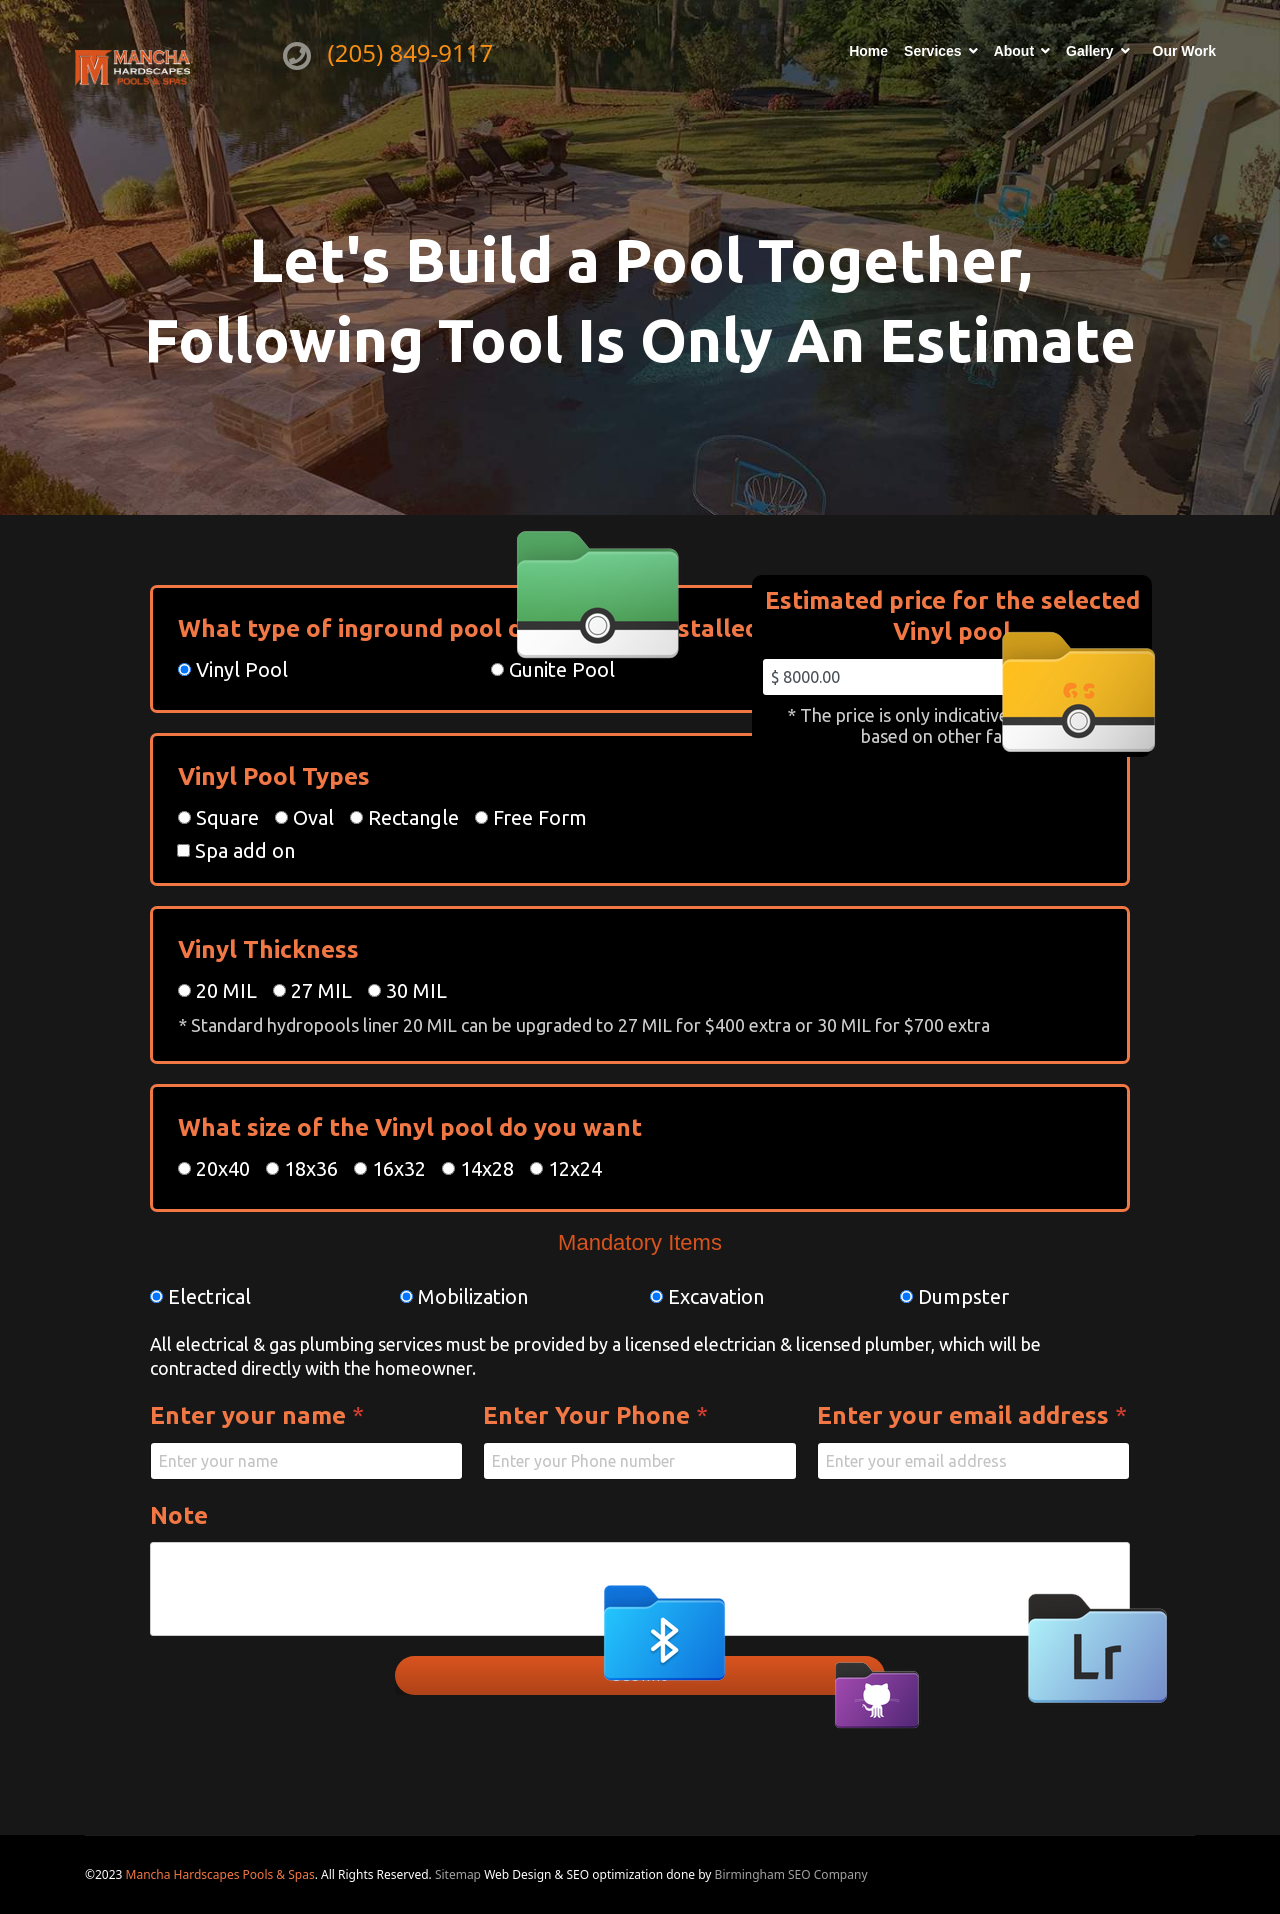 The height and width of the screenshot is (1914, 1280). I want to click on open github repository folder, so click(876, 1697).